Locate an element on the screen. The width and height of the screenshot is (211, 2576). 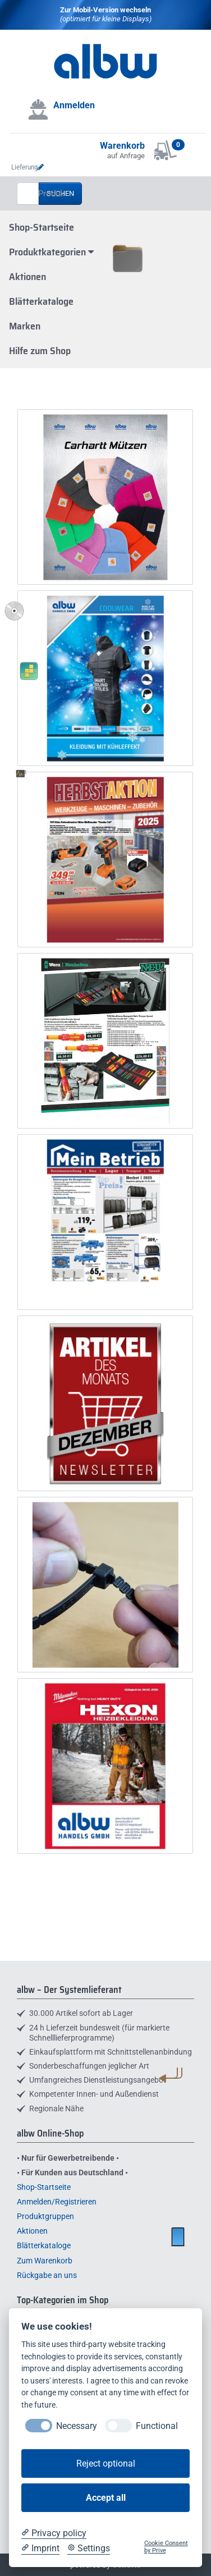
open system monitor to view resource usage is located at coordinates (21, 773).